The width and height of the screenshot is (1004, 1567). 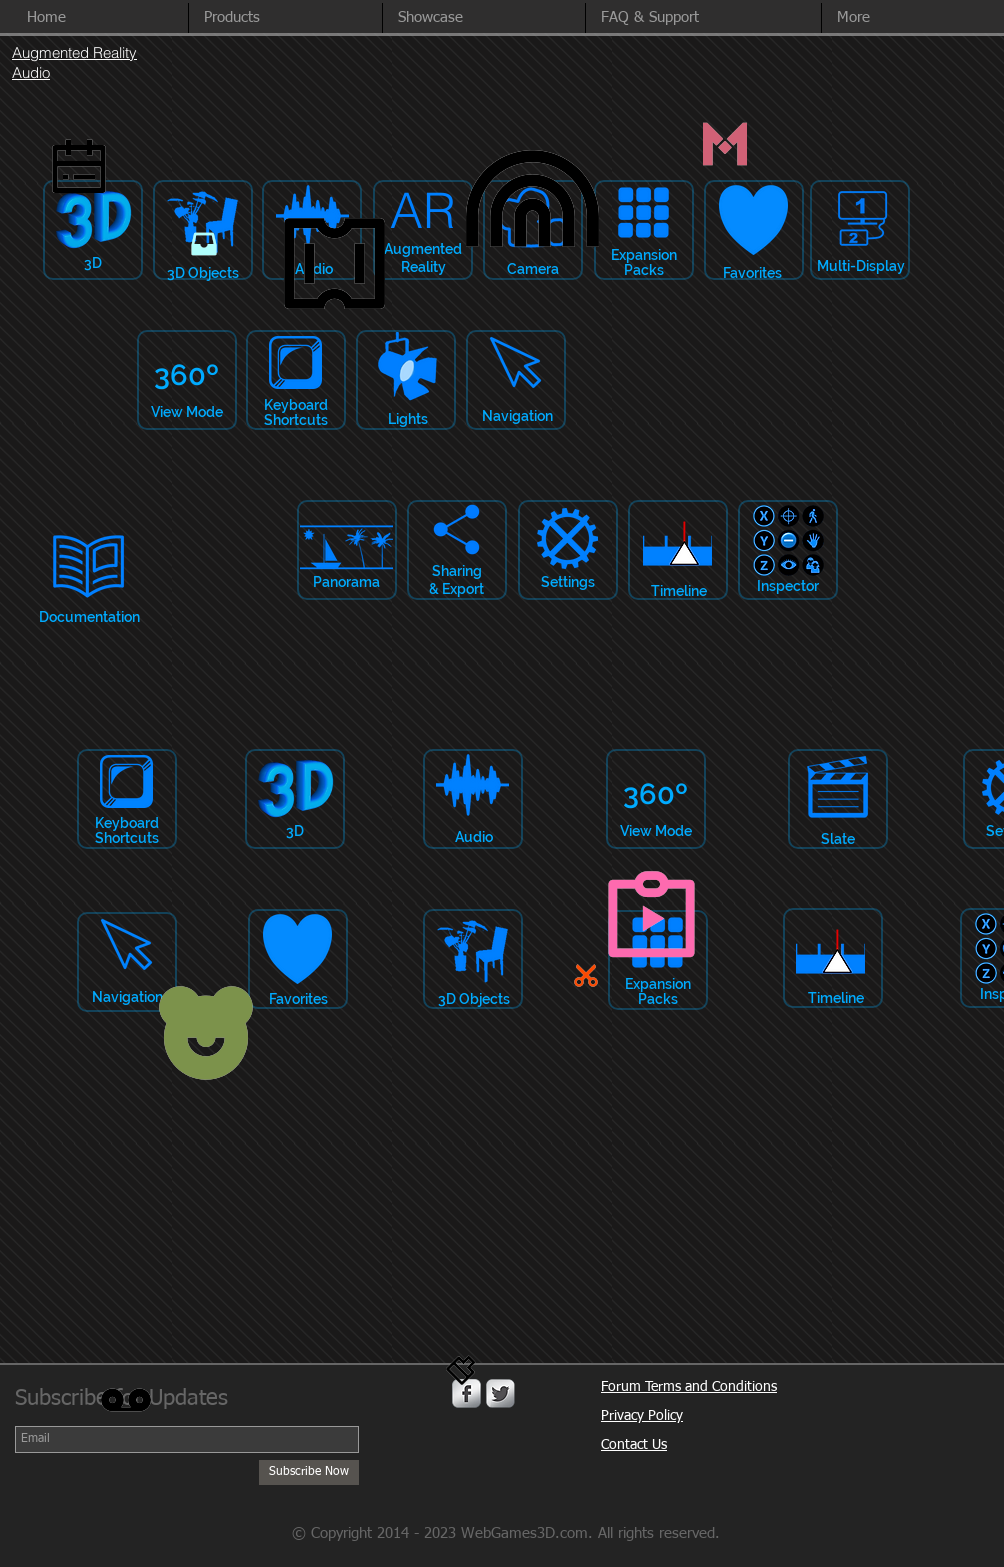 What do you see at coordinates (586, 975) in the screenshot?
I see `cut selected content` at bounding box center [586, 975].